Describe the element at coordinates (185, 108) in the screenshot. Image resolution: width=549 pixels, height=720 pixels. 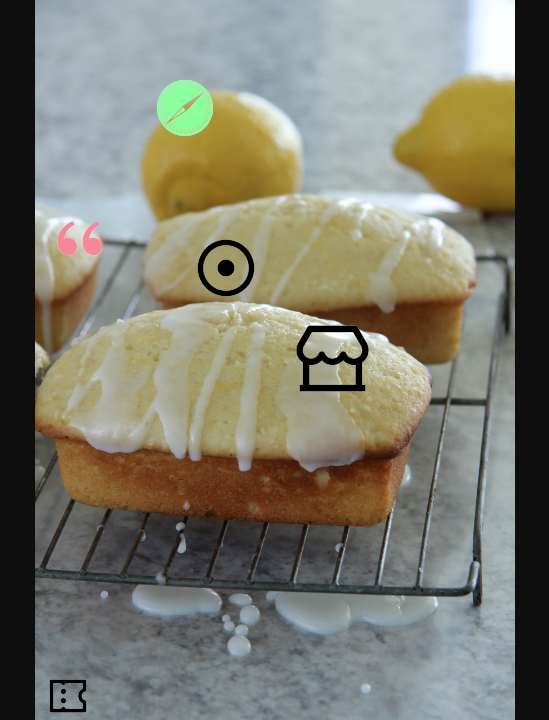
I see `open Safari web browser` at that location.